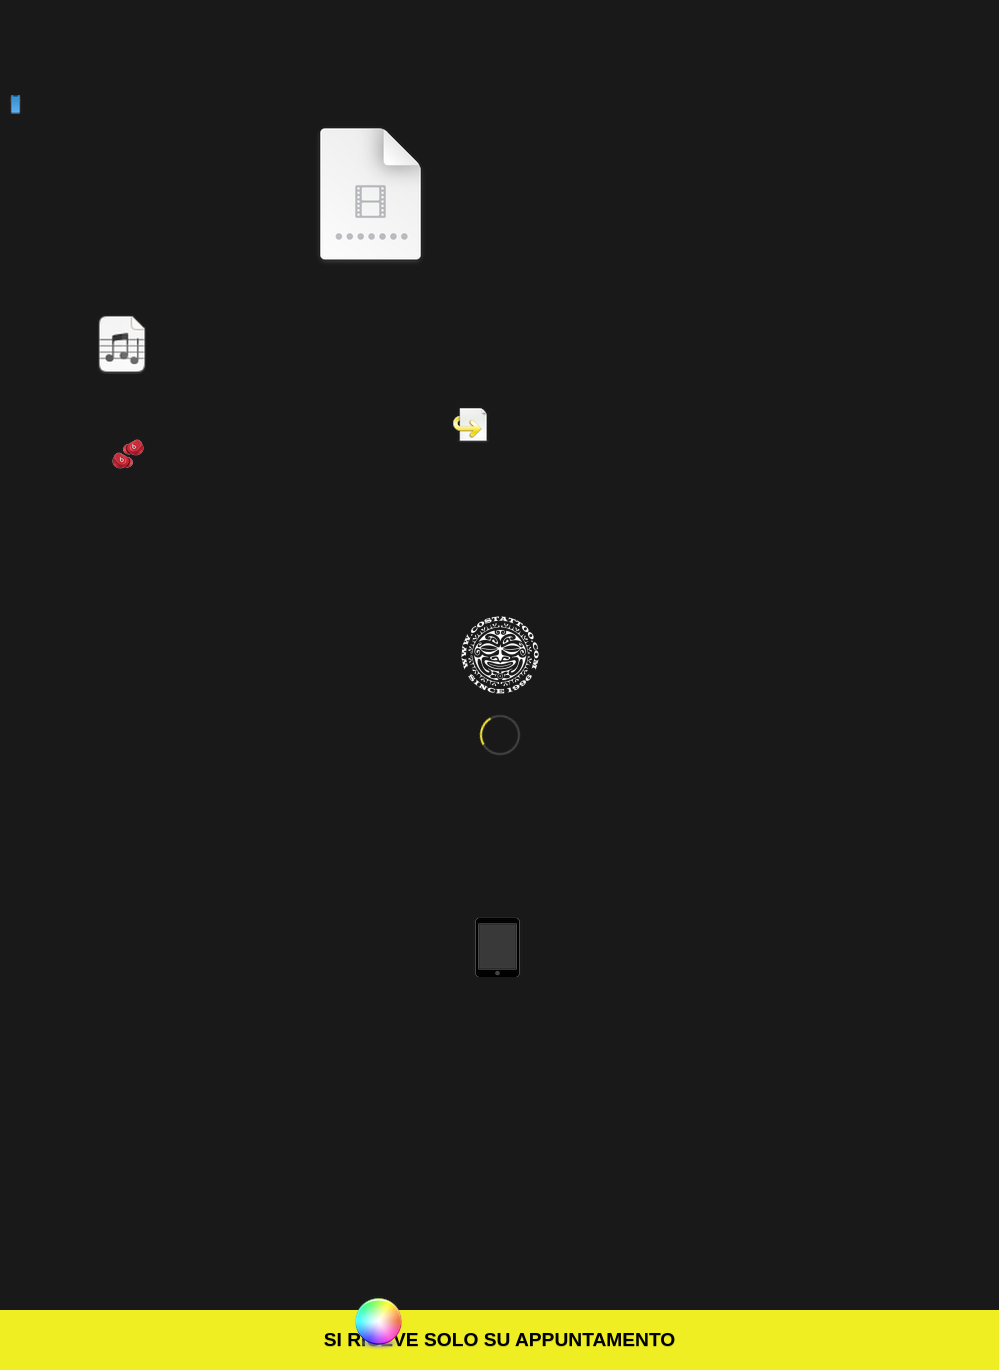 This screenshot has height=1370, width=999. Describe the element at coordinates (128, 454) in the screenshot. I see `beats wireless earbuds - disconnected or unavailable` at that location.